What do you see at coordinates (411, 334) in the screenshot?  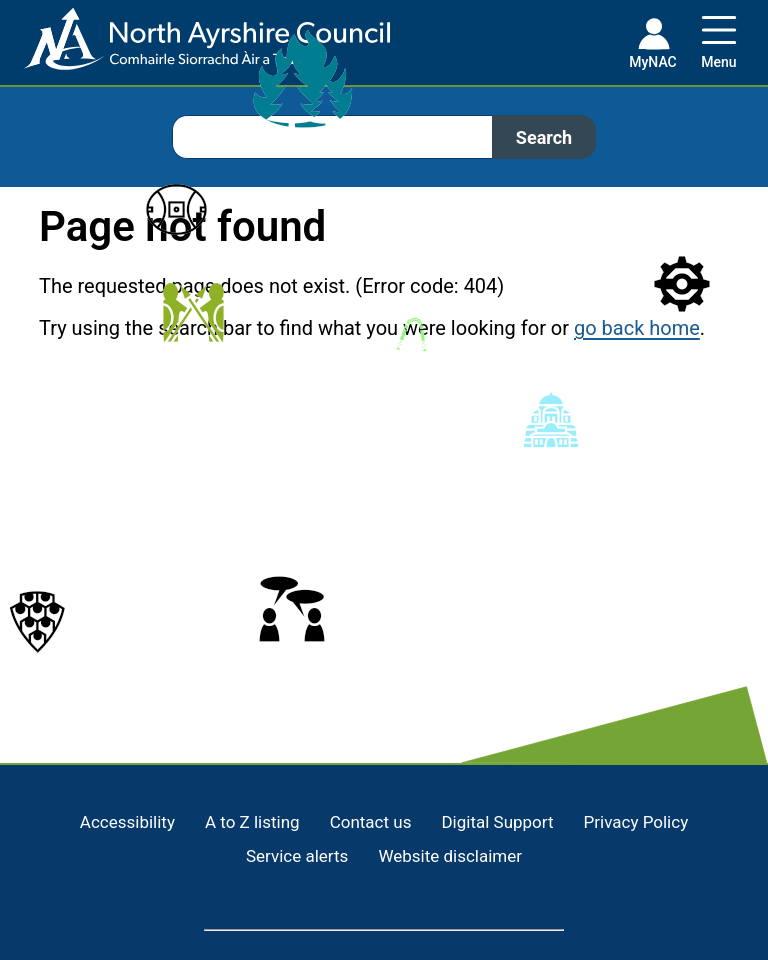 I see `select nunchaku weapon in game inventory` at bounding box center [411, 334].